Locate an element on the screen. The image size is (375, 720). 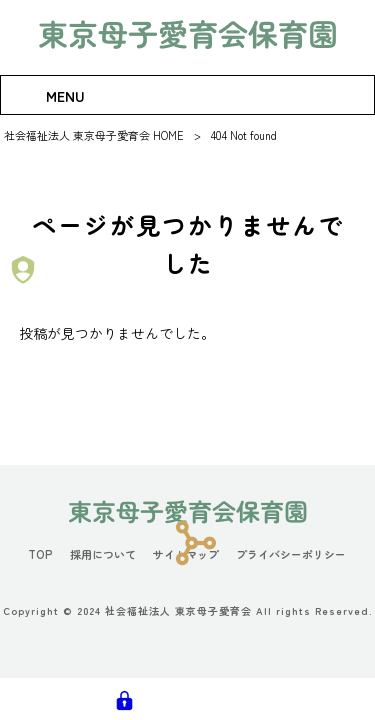
indicates a locked or private channel is located at coordinates (124, 700).